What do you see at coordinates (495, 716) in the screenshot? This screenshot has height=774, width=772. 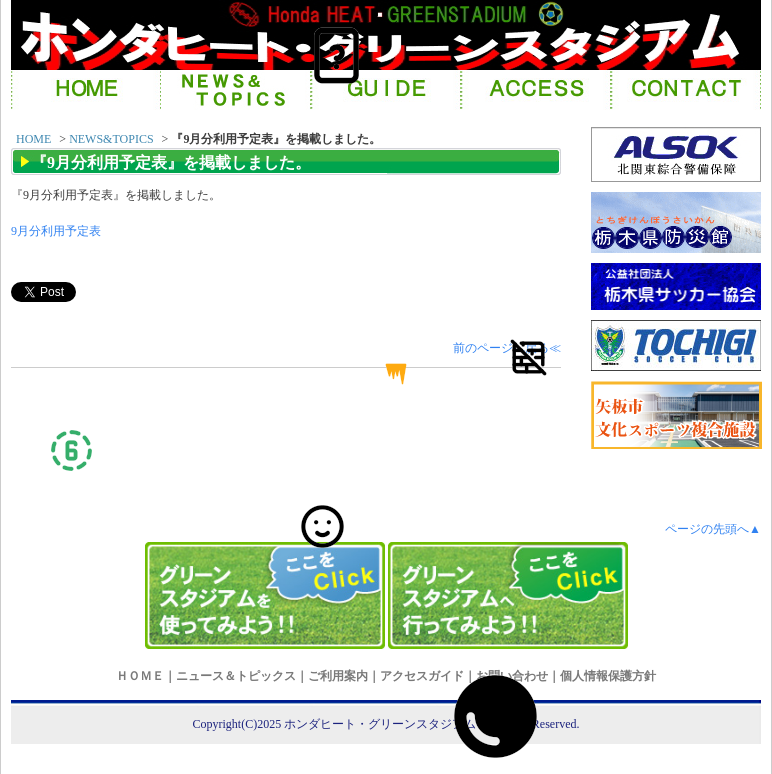 I see `apply inner shadow effect to bottom-left corner` at bounding box center [495, 716].